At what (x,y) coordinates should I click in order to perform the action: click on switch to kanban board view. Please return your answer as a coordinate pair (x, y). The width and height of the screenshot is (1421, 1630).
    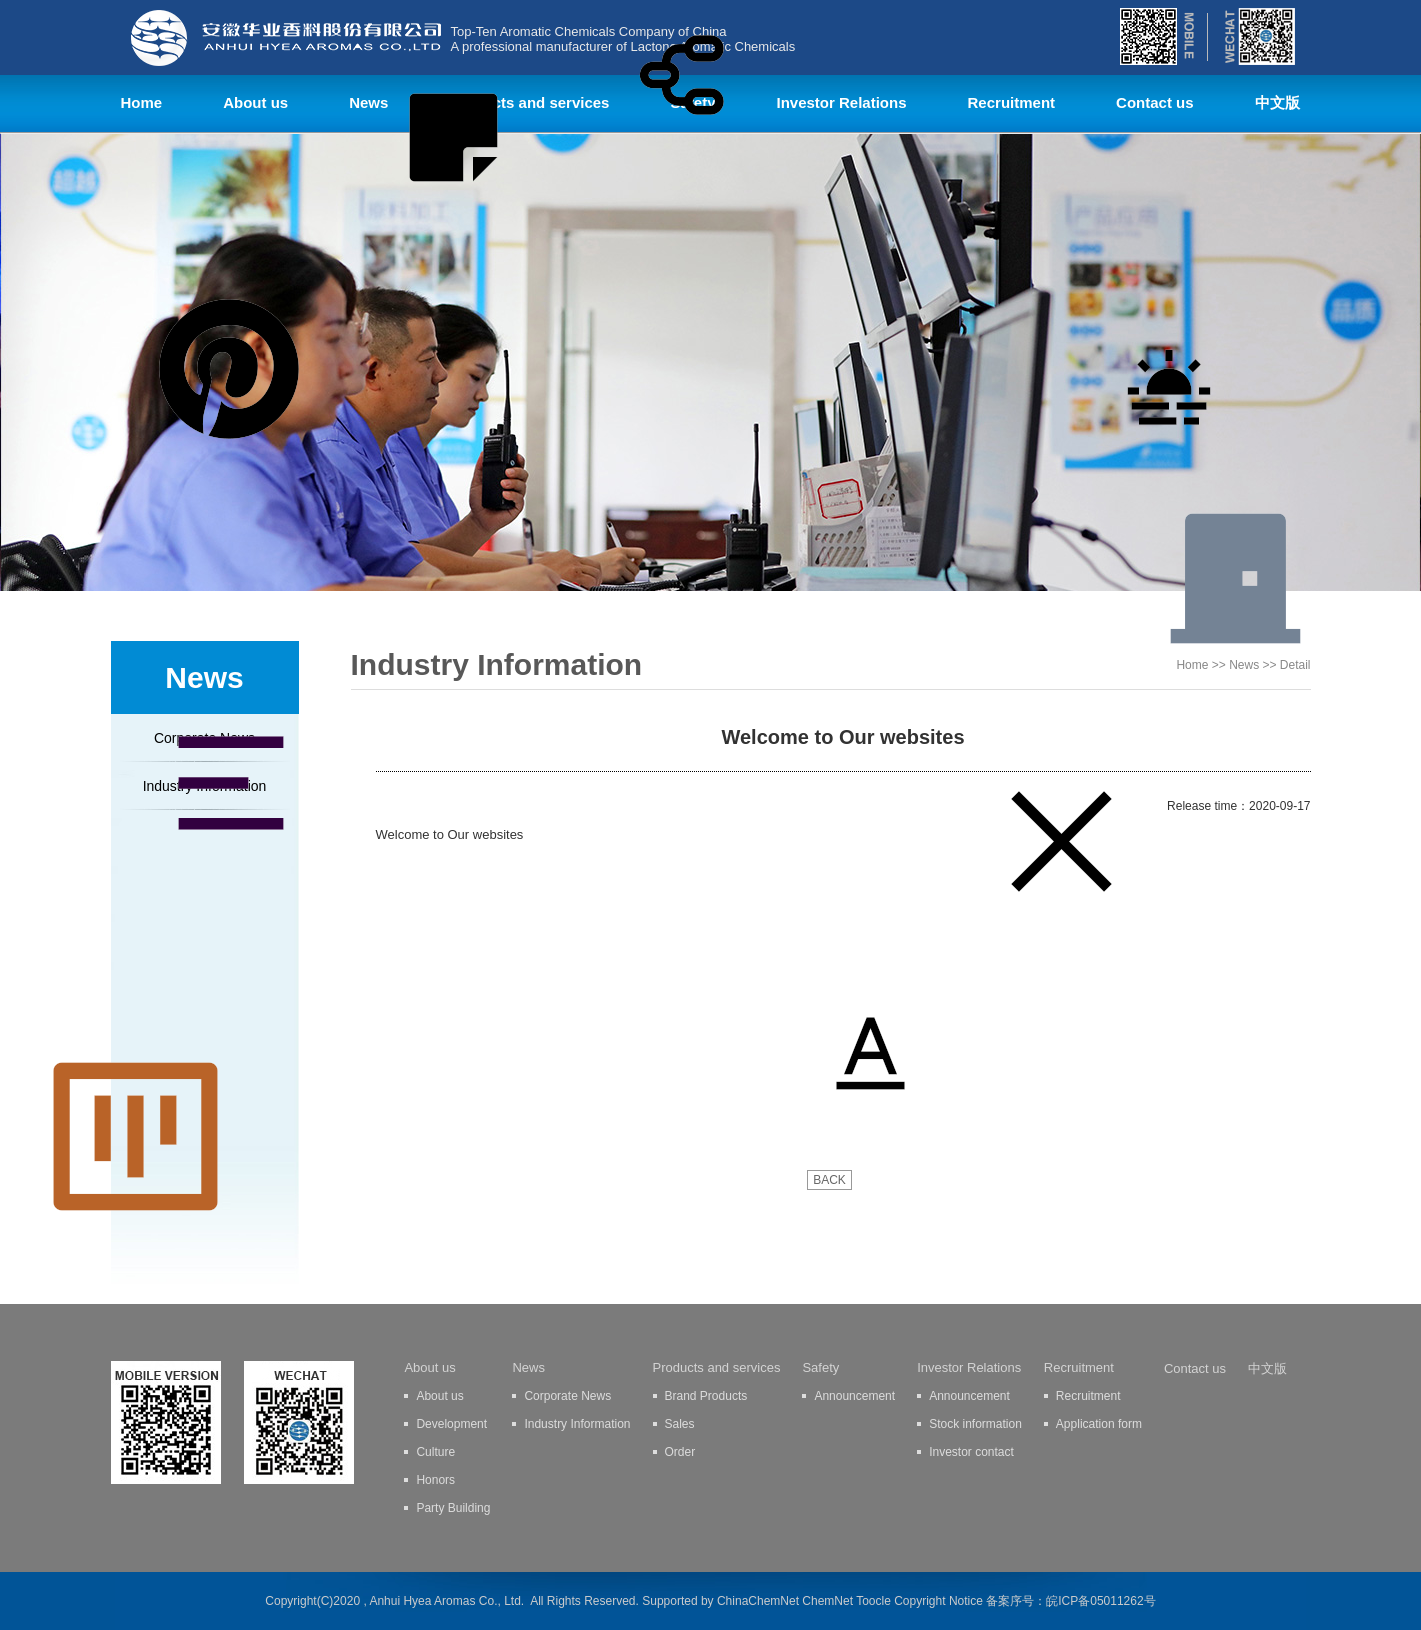
    Looking at the image, I should click on (135, 1136).